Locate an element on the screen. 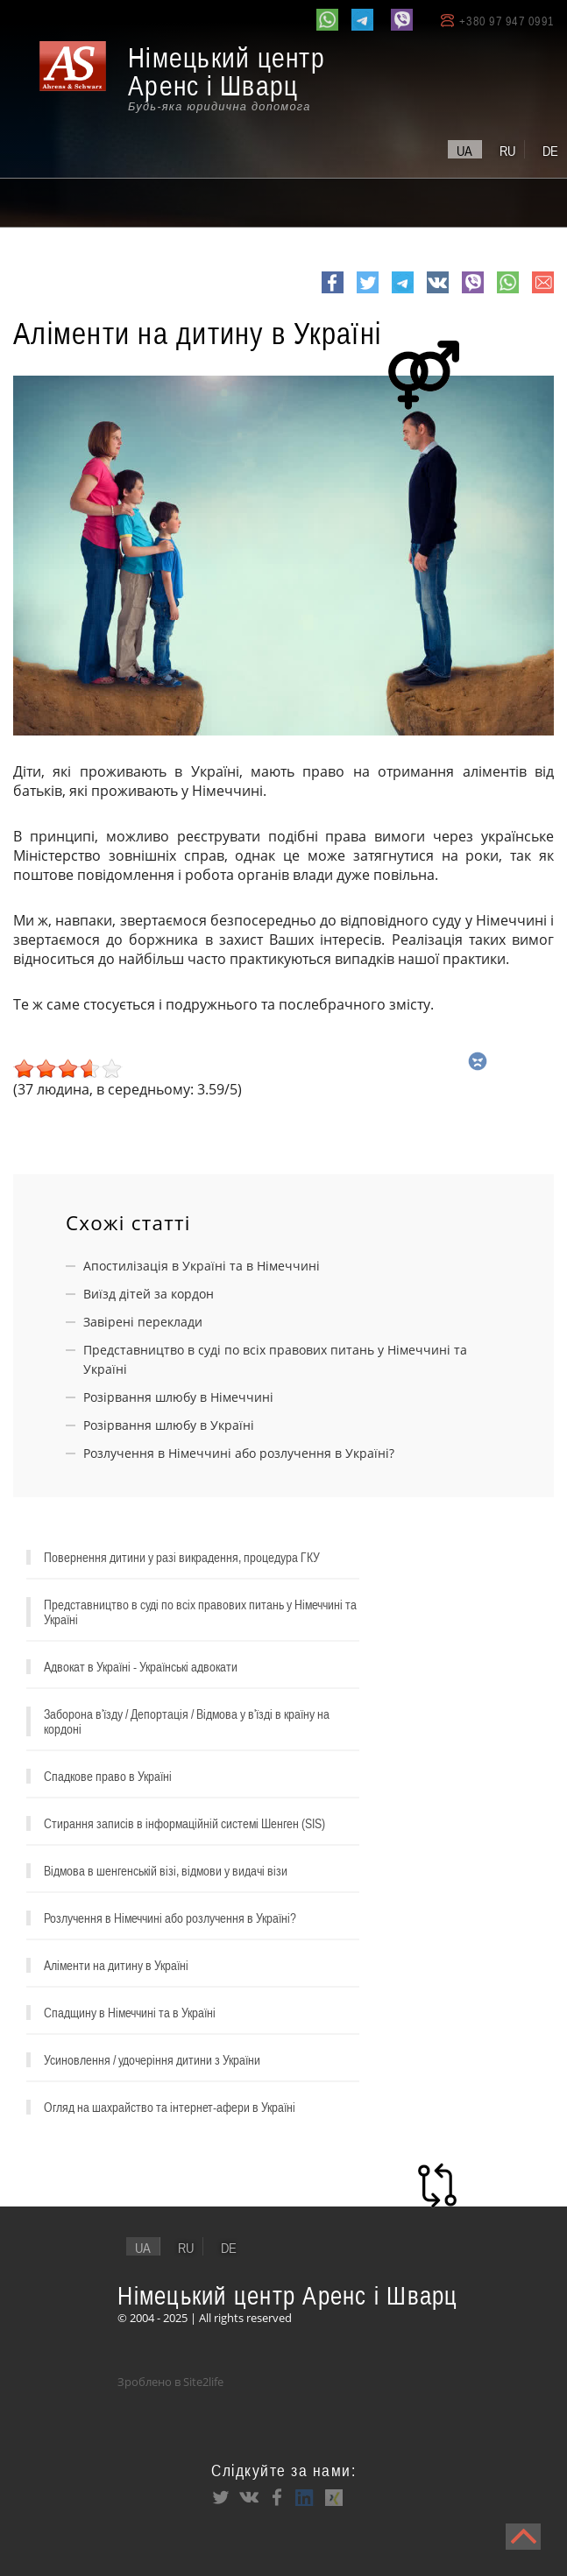 Image resolution: width=567 pixels, height=2576 pixels. react to a post with anger is located at coordinates (478, 1061).